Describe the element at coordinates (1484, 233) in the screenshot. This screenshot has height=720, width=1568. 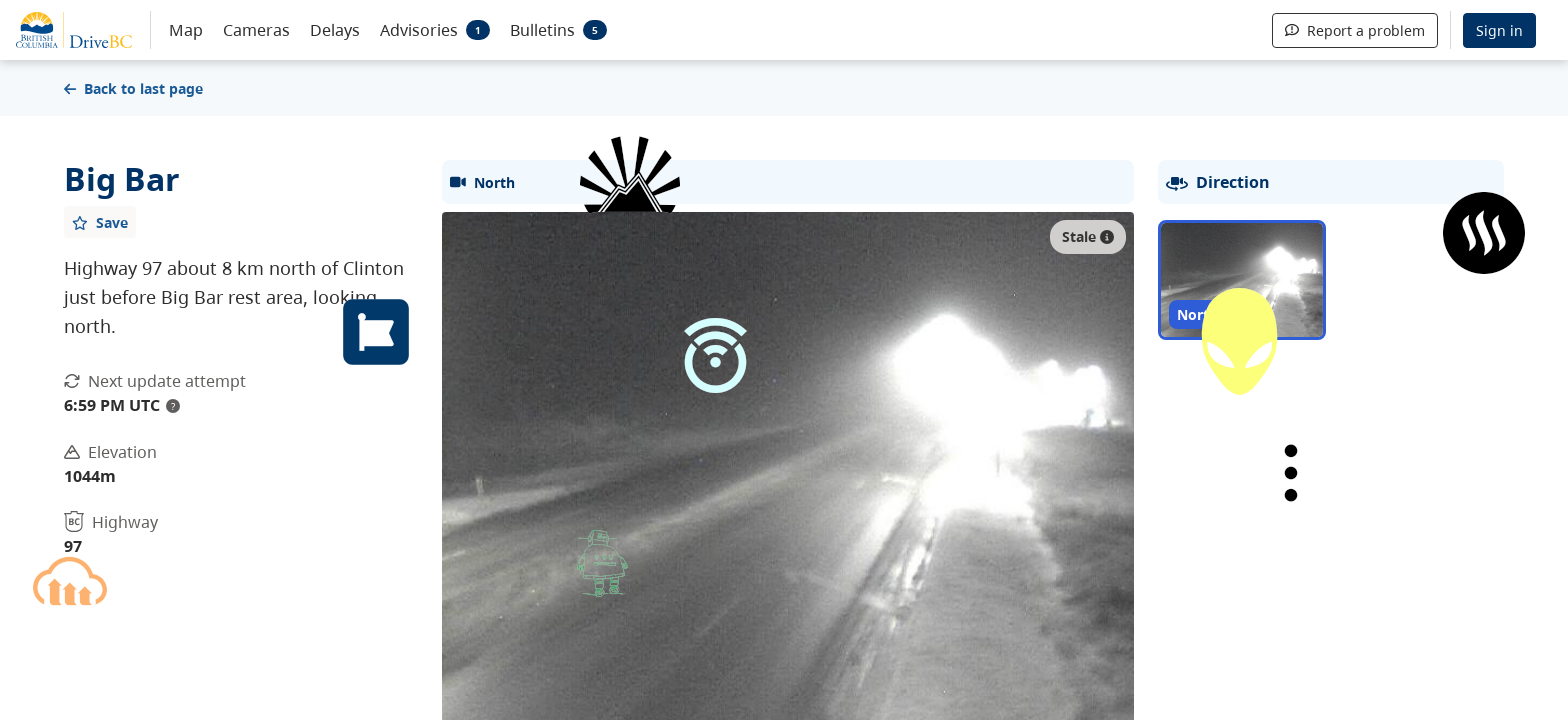
I see `steem blockchain platform logo` at that location.